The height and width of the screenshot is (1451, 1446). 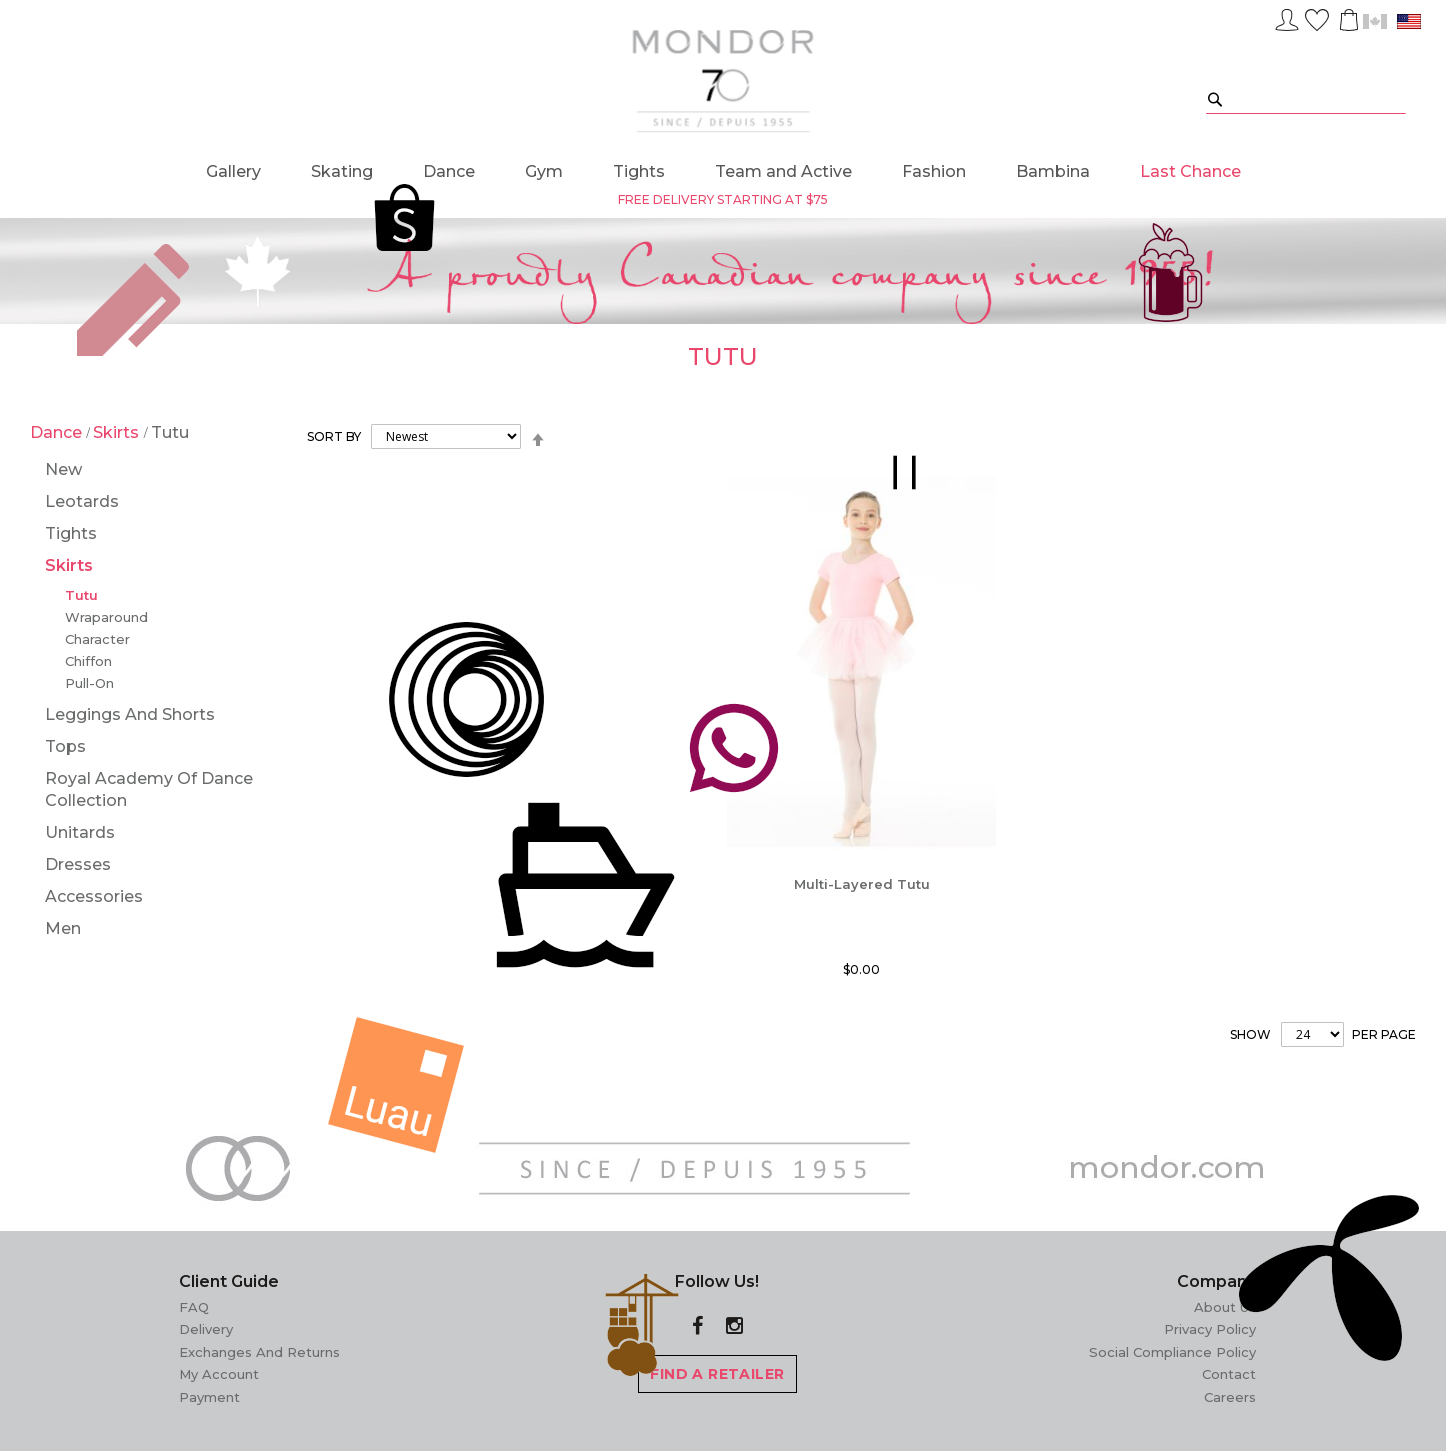 What do you see at coordinates (131, 302) in the screenshot?
I see `edit or compose new content` at bounding box center [131, 302].